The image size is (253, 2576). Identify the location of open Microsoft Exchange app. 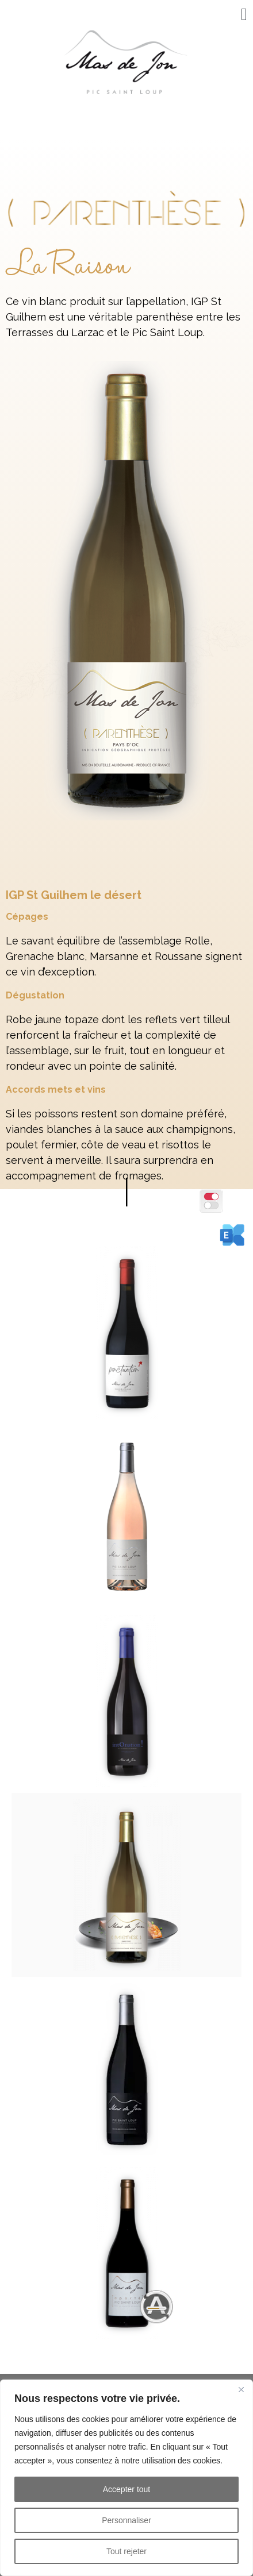
(232, 1235).